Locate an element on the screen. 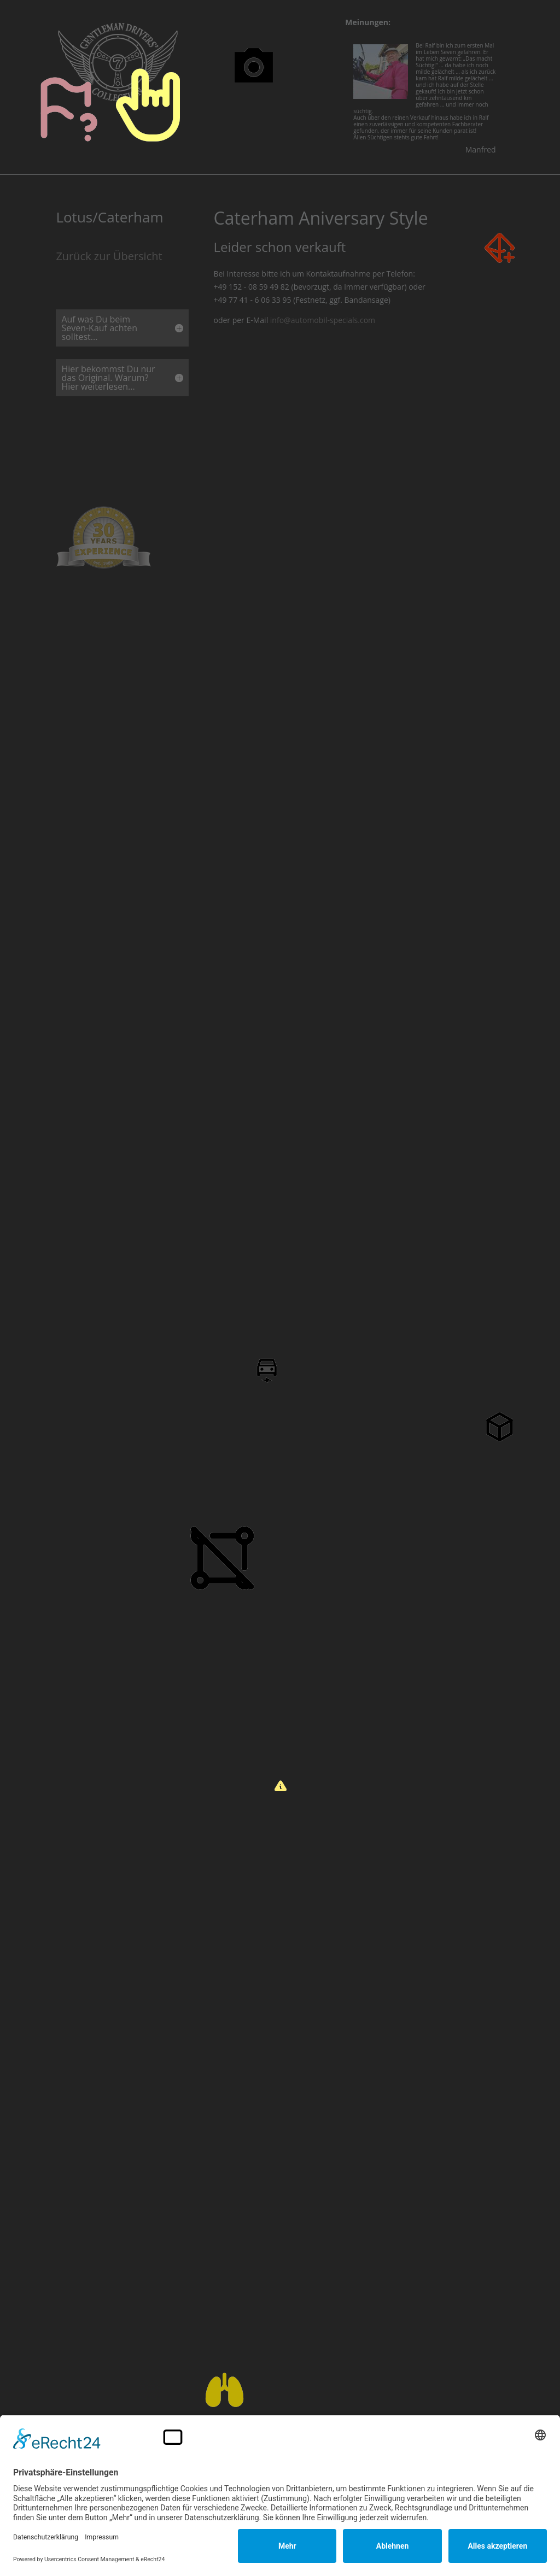 Image resolution: width=560 pixels, height=2576 pixels. take a photo is located at coordinates (254, 67).